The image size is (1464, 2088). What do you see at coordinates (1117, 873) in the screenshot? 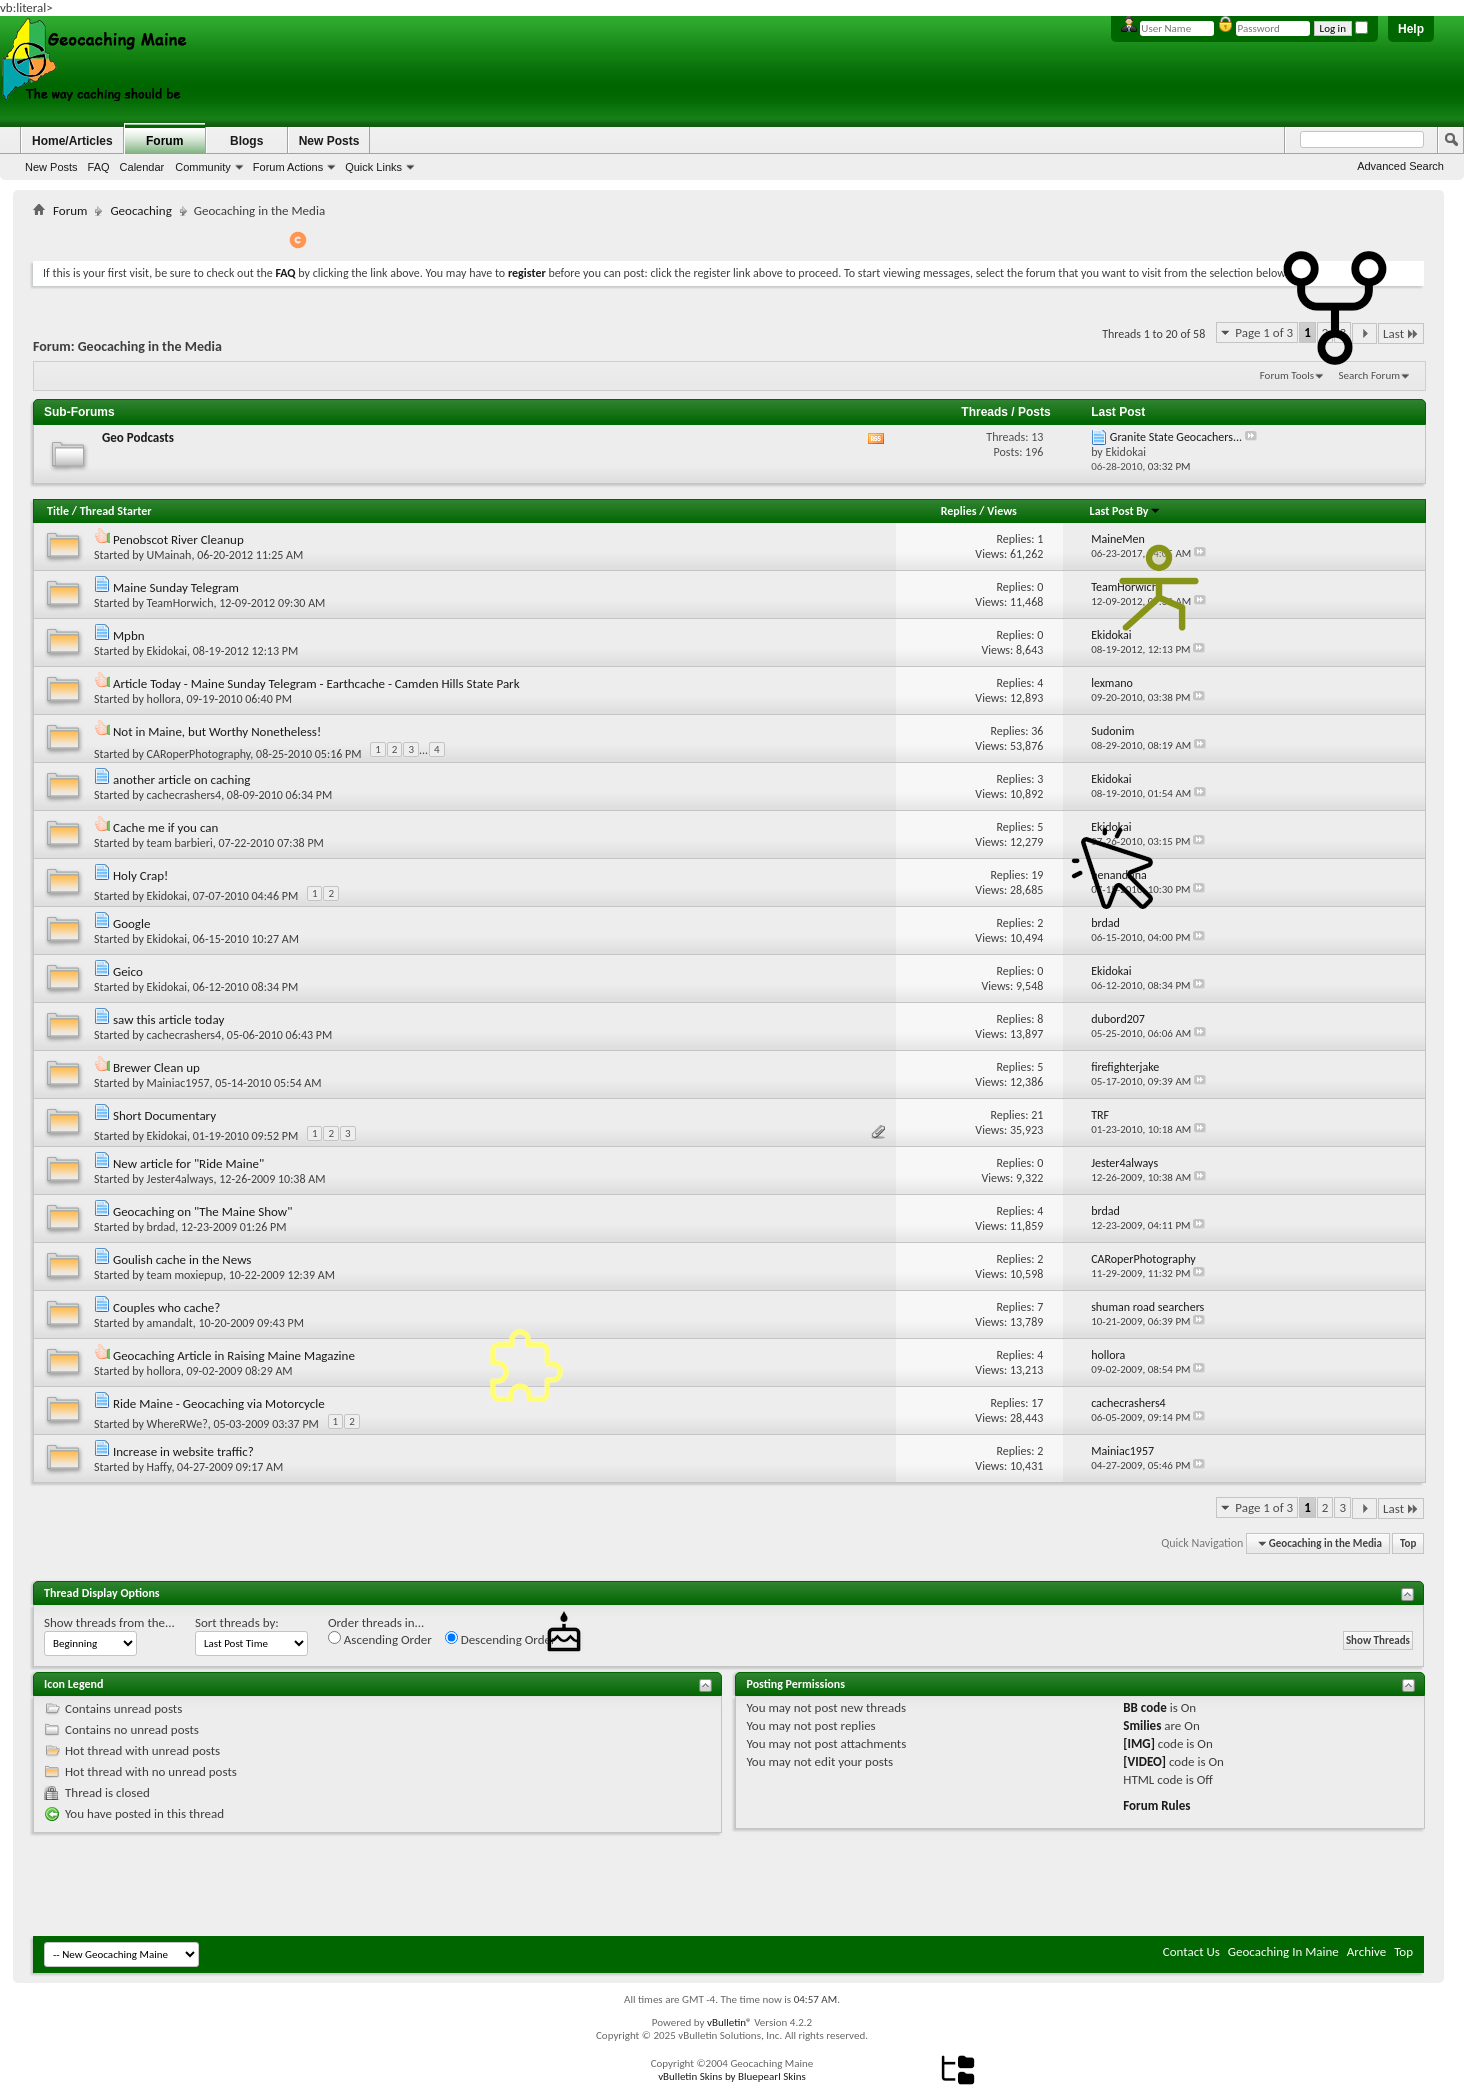
I see `click or tap to interact` at bounding box center [1117, 873].